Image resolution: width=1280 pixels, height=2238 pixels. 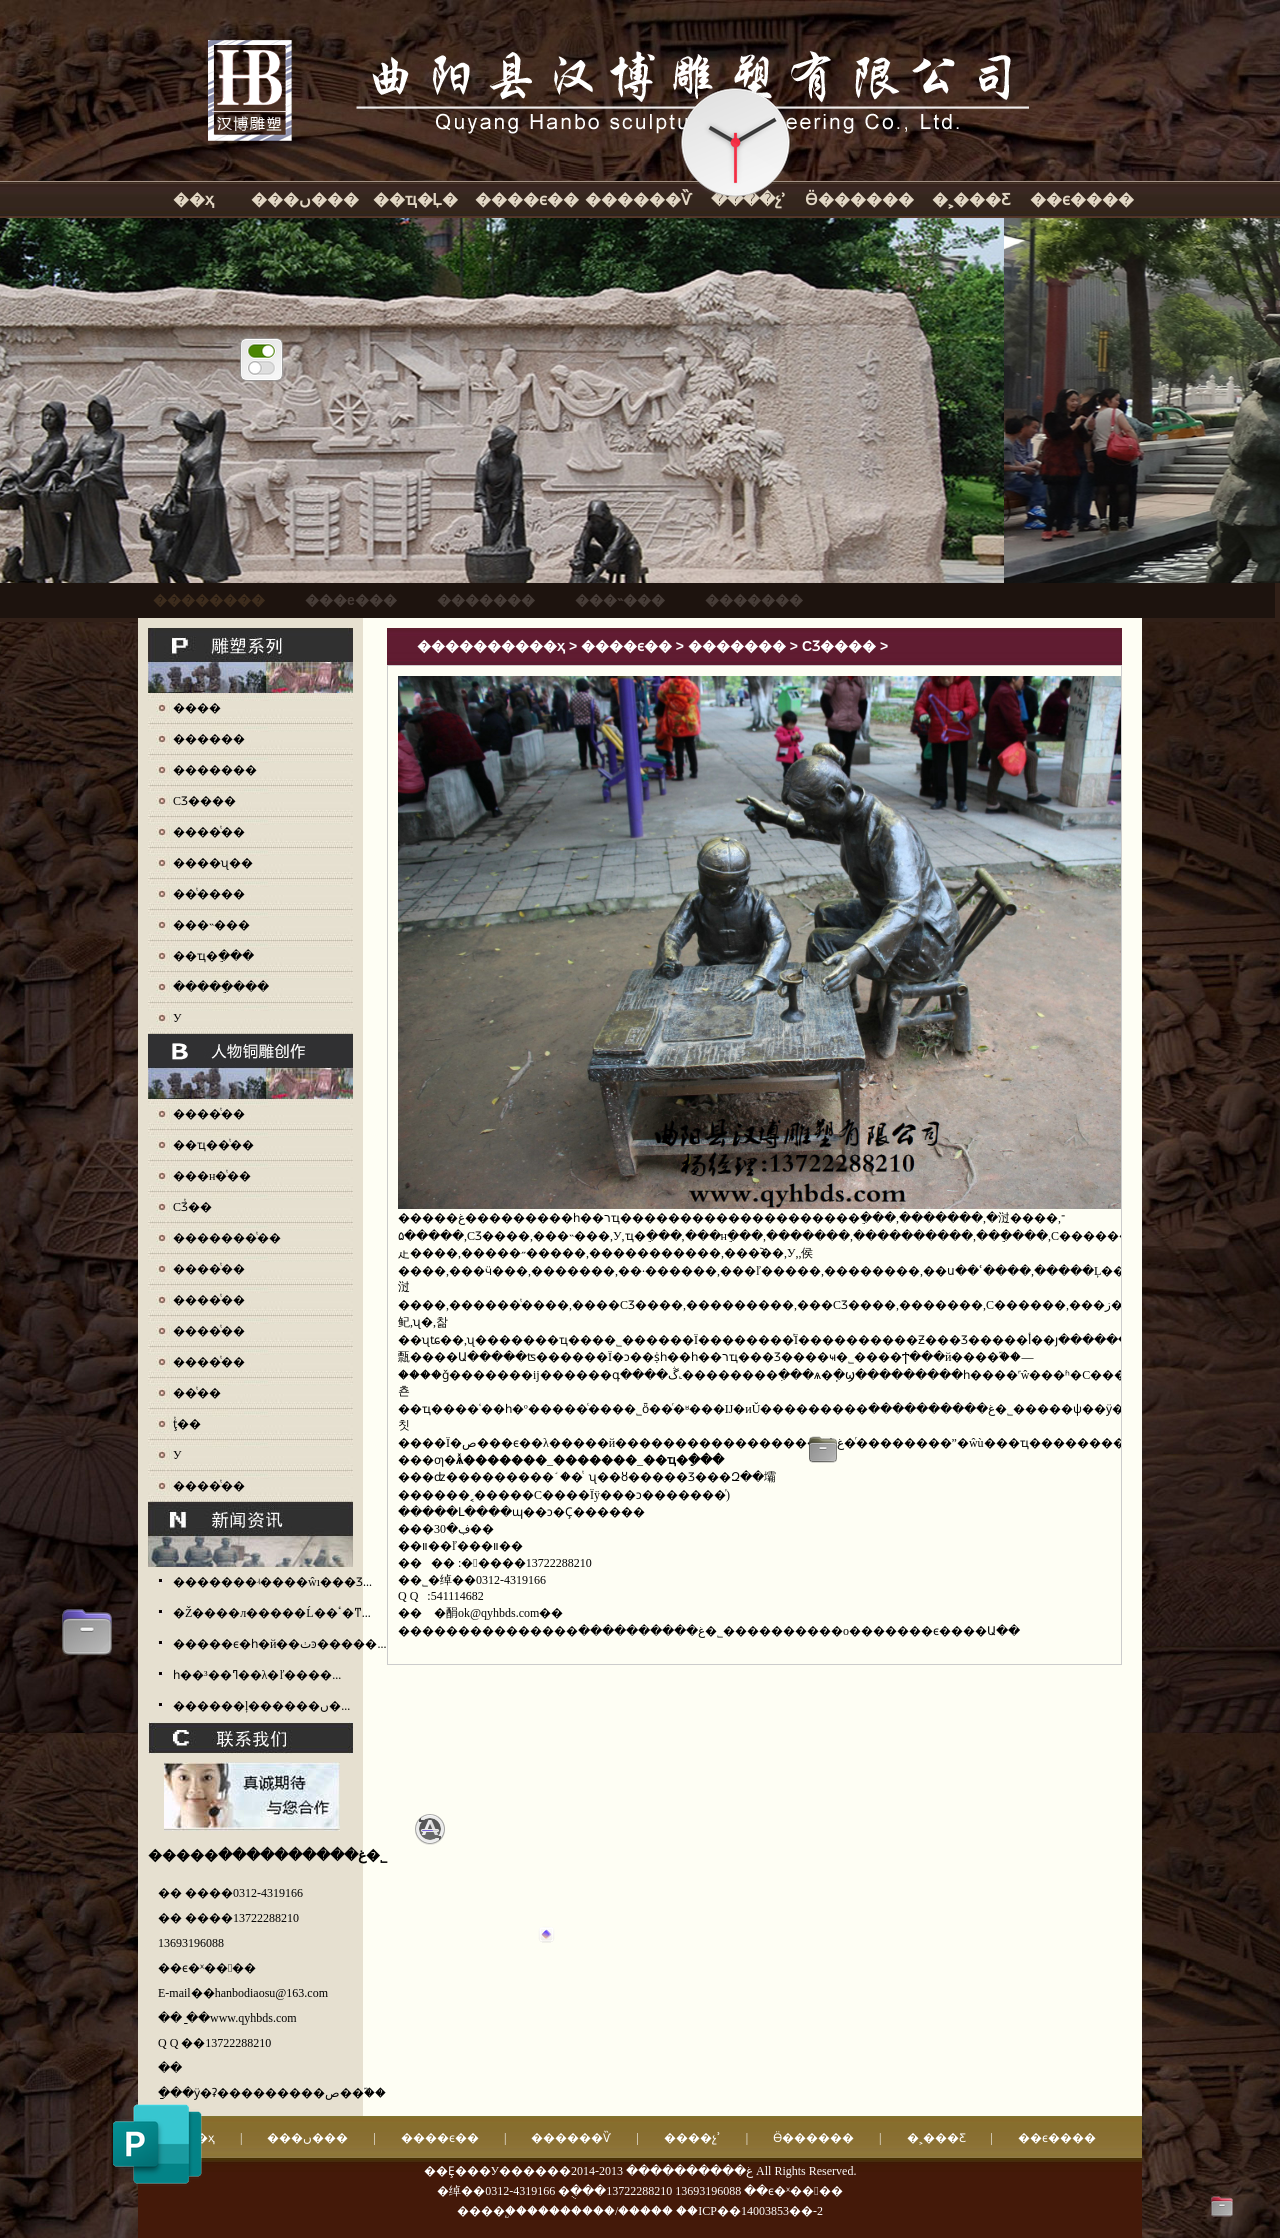 I want to click on open the nautilus file manager, so click(x=823, y=1449).